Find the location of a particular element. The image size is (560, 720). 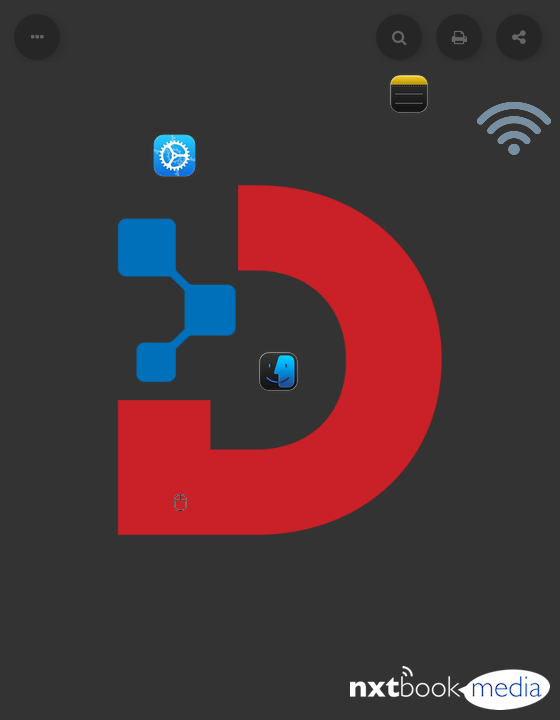

open the notes app is located at coordinates (409, 94).